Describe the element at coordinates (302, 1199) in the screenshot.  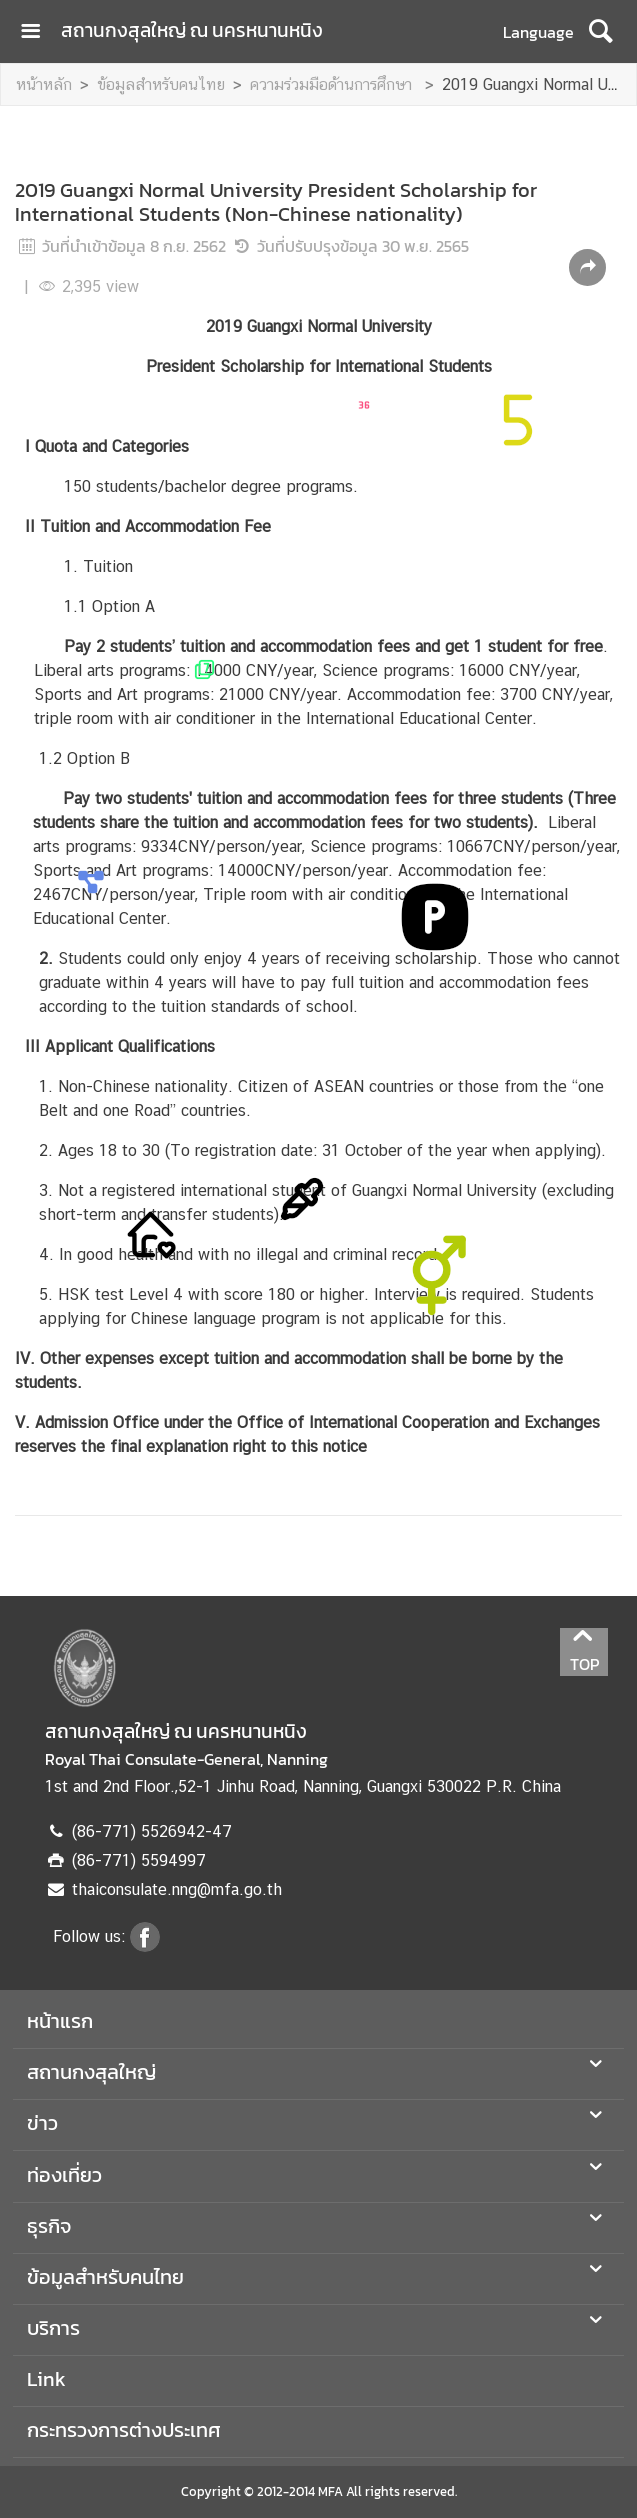
I see `pick a color from the canvas` at that location.